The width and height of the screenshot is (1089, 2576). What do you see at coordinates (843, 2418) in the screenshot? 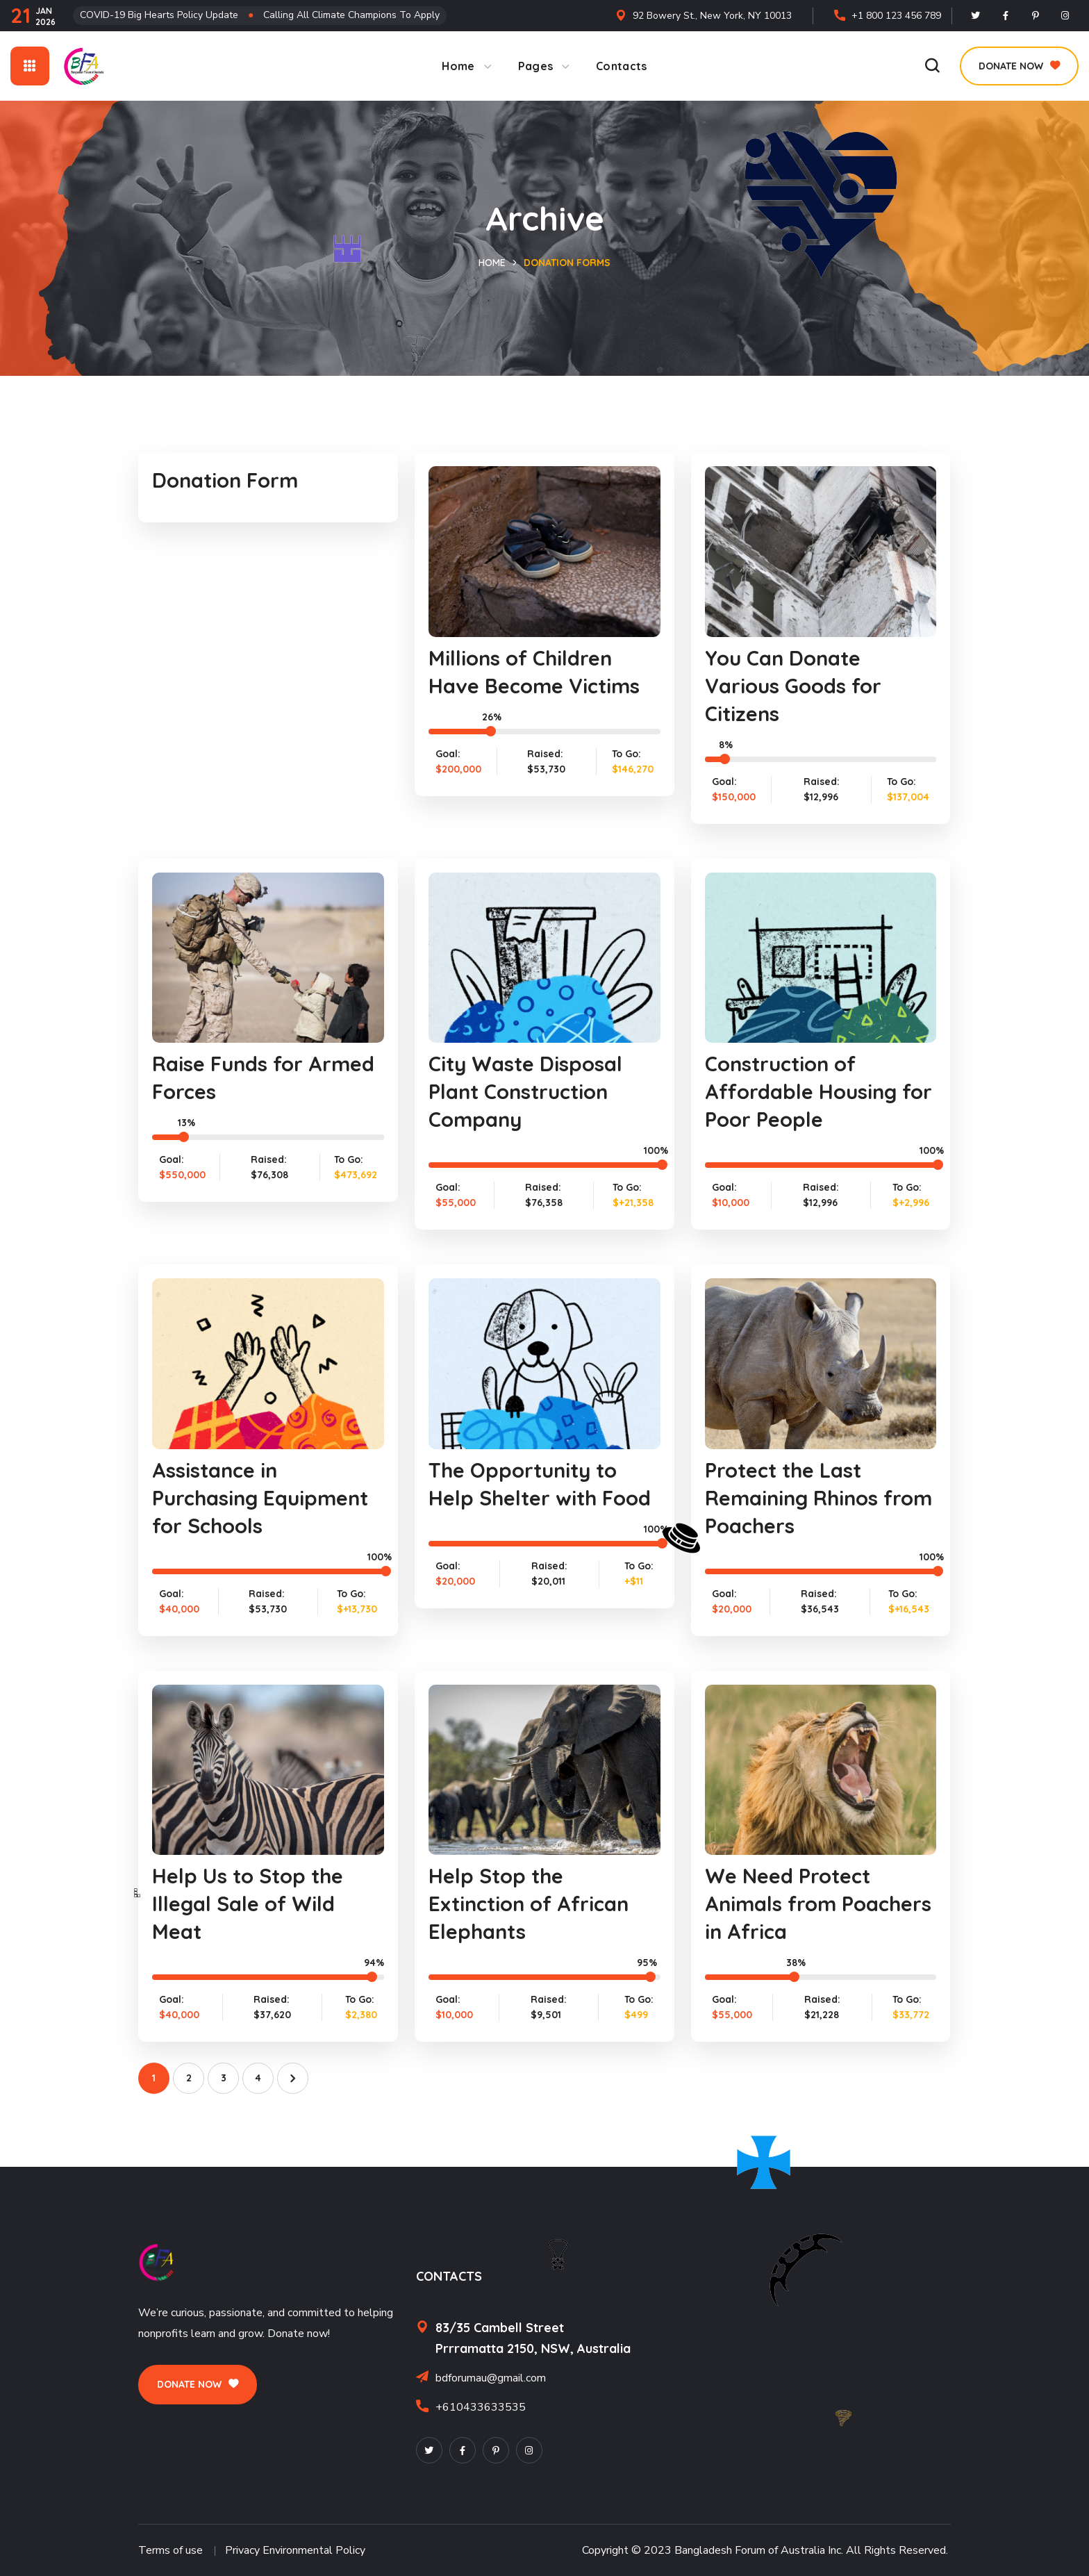
I see `indicates wind or tornado weather condition` at bounding box center [843, 2418].